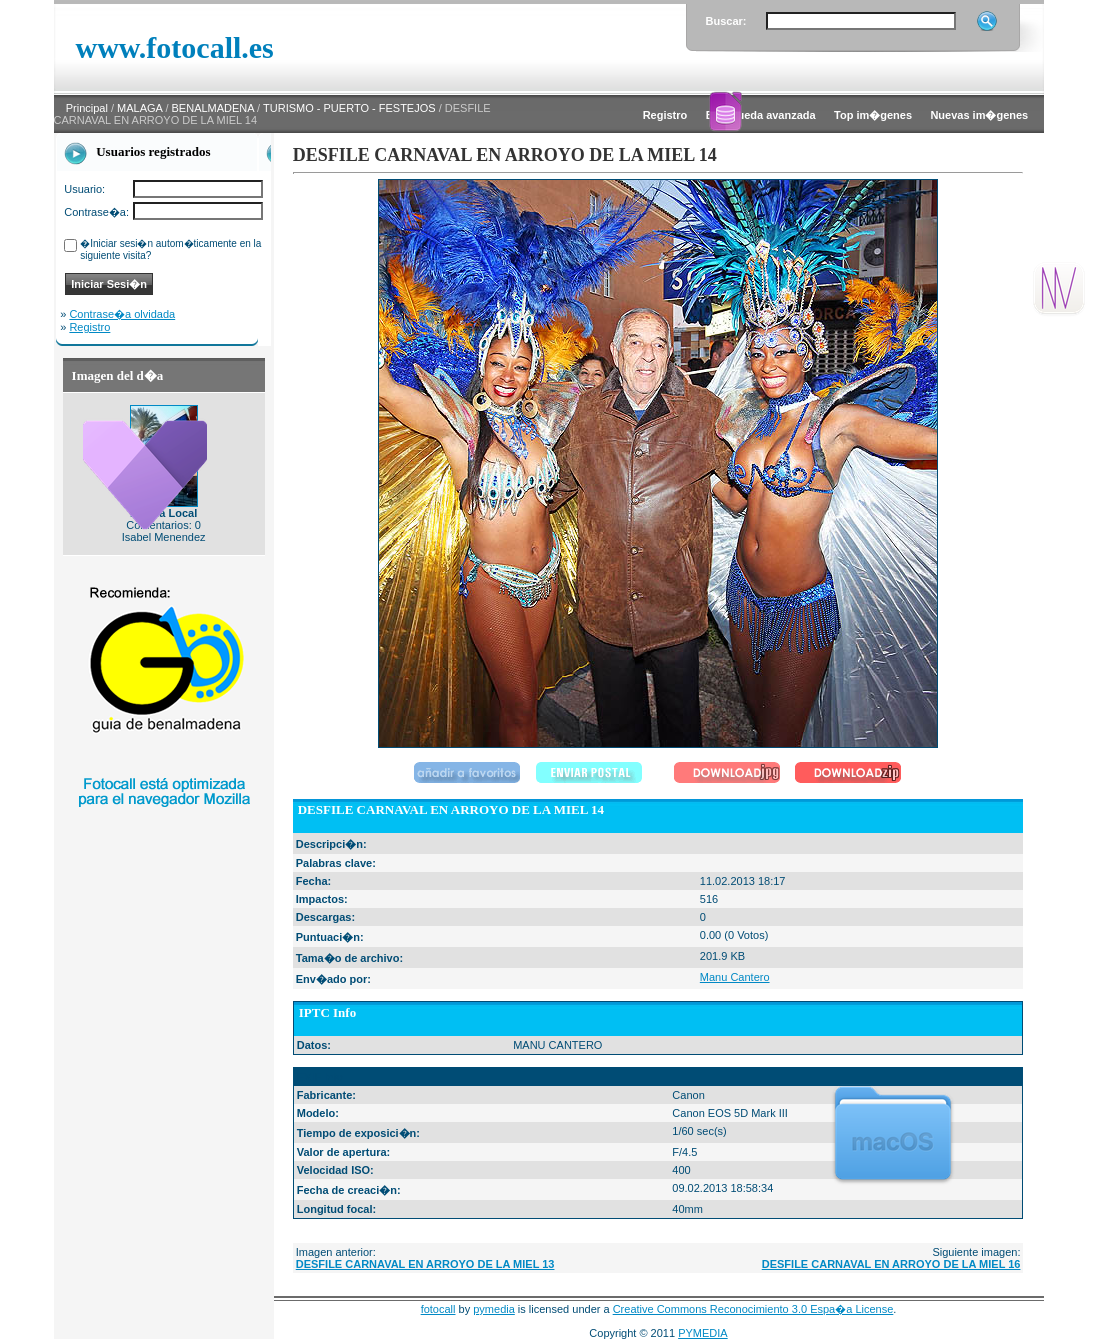 The image size is (1097, 1339). What do you see at coordinates (1059, 288) in the screenshot?
I see `launch nvtop gpu monitoring application` at bounding box center [1059, 288].